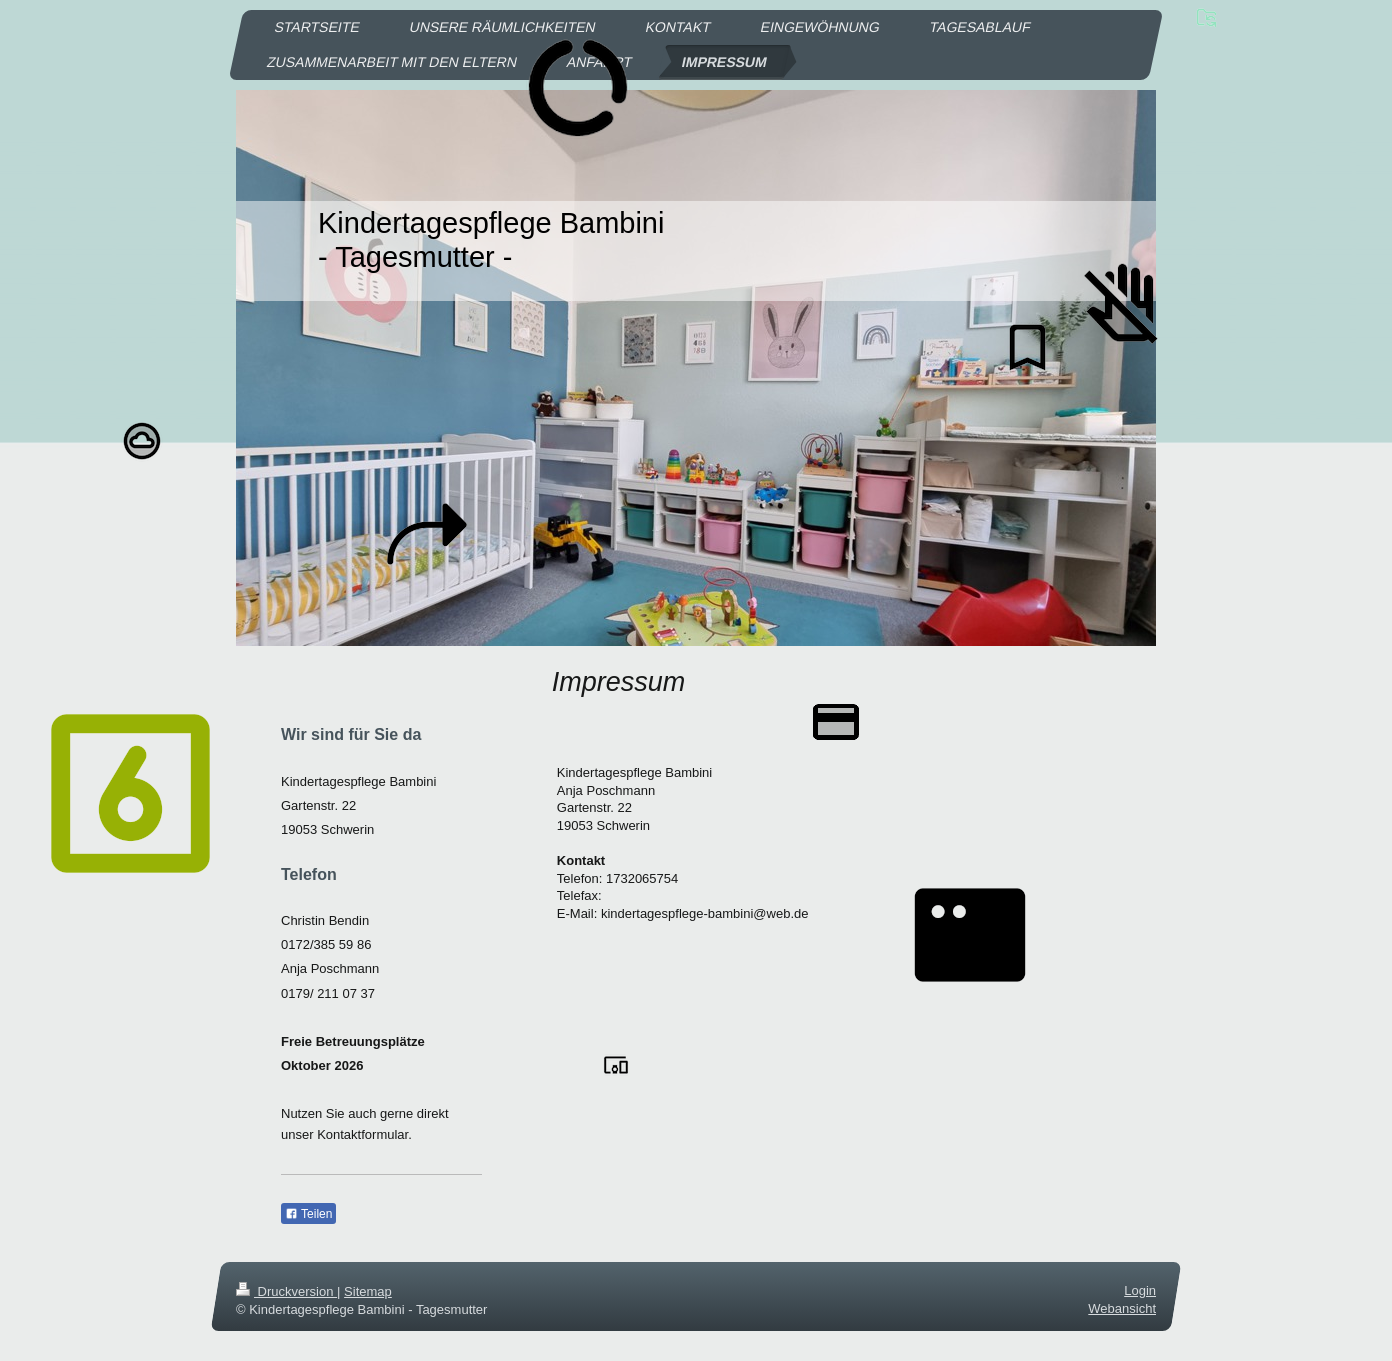 This screenshot has width=1392, height=1361. Describe the element at coordinates (1123, 304) in the screenshot. I see `do not touch or interact with this element` at that location.